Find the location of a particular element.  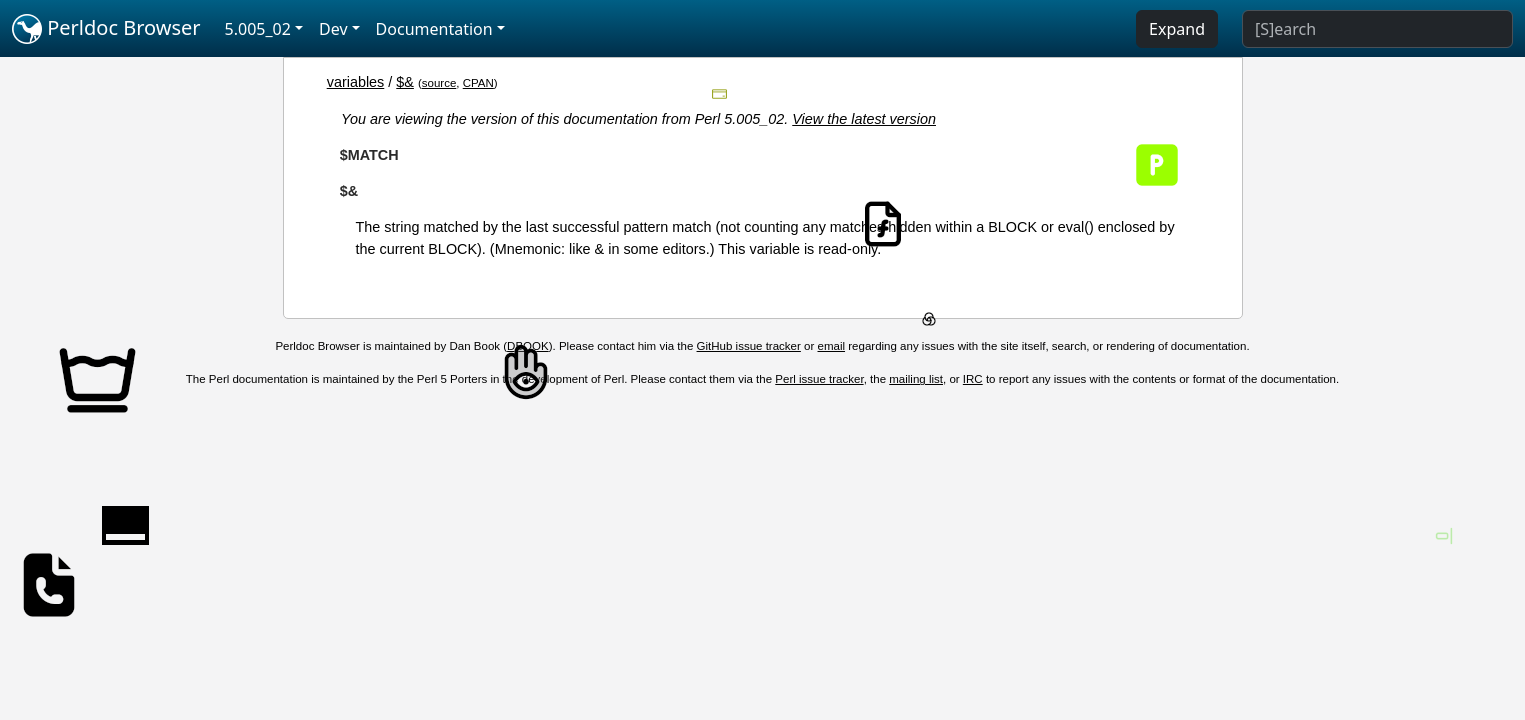

indicates machine washable with gentle press cycle is located at coordinates (97, 378).